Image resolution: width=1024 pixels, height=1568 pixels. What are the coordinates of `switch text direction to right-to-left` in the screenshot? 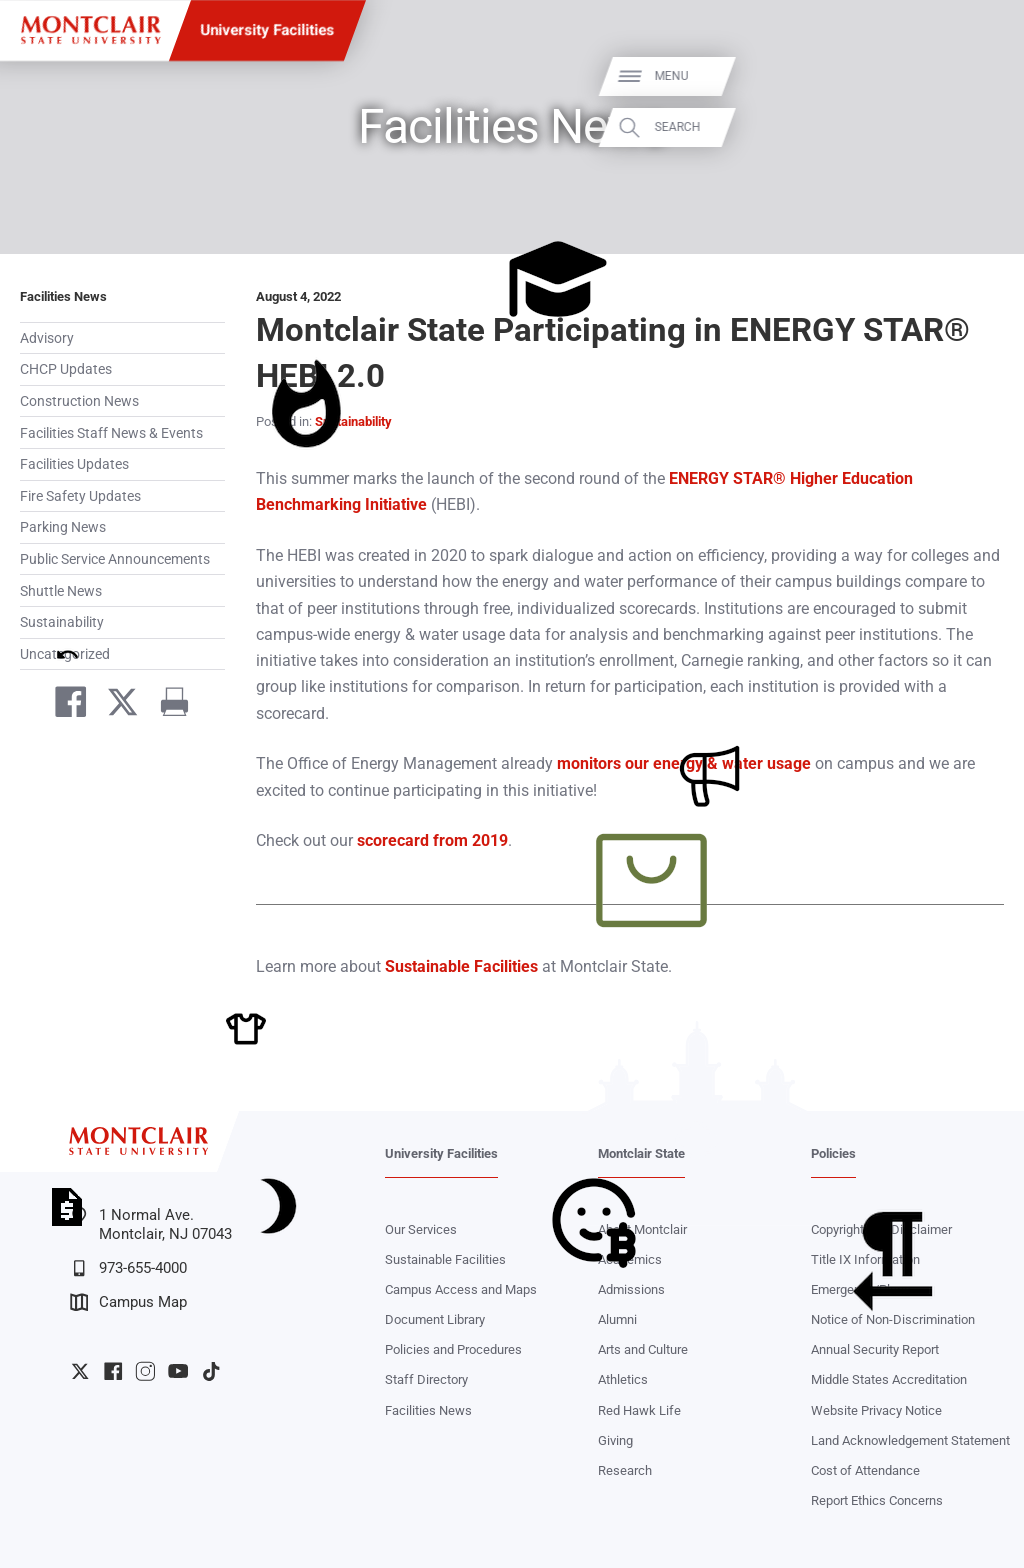 It's located at (892, 1261).